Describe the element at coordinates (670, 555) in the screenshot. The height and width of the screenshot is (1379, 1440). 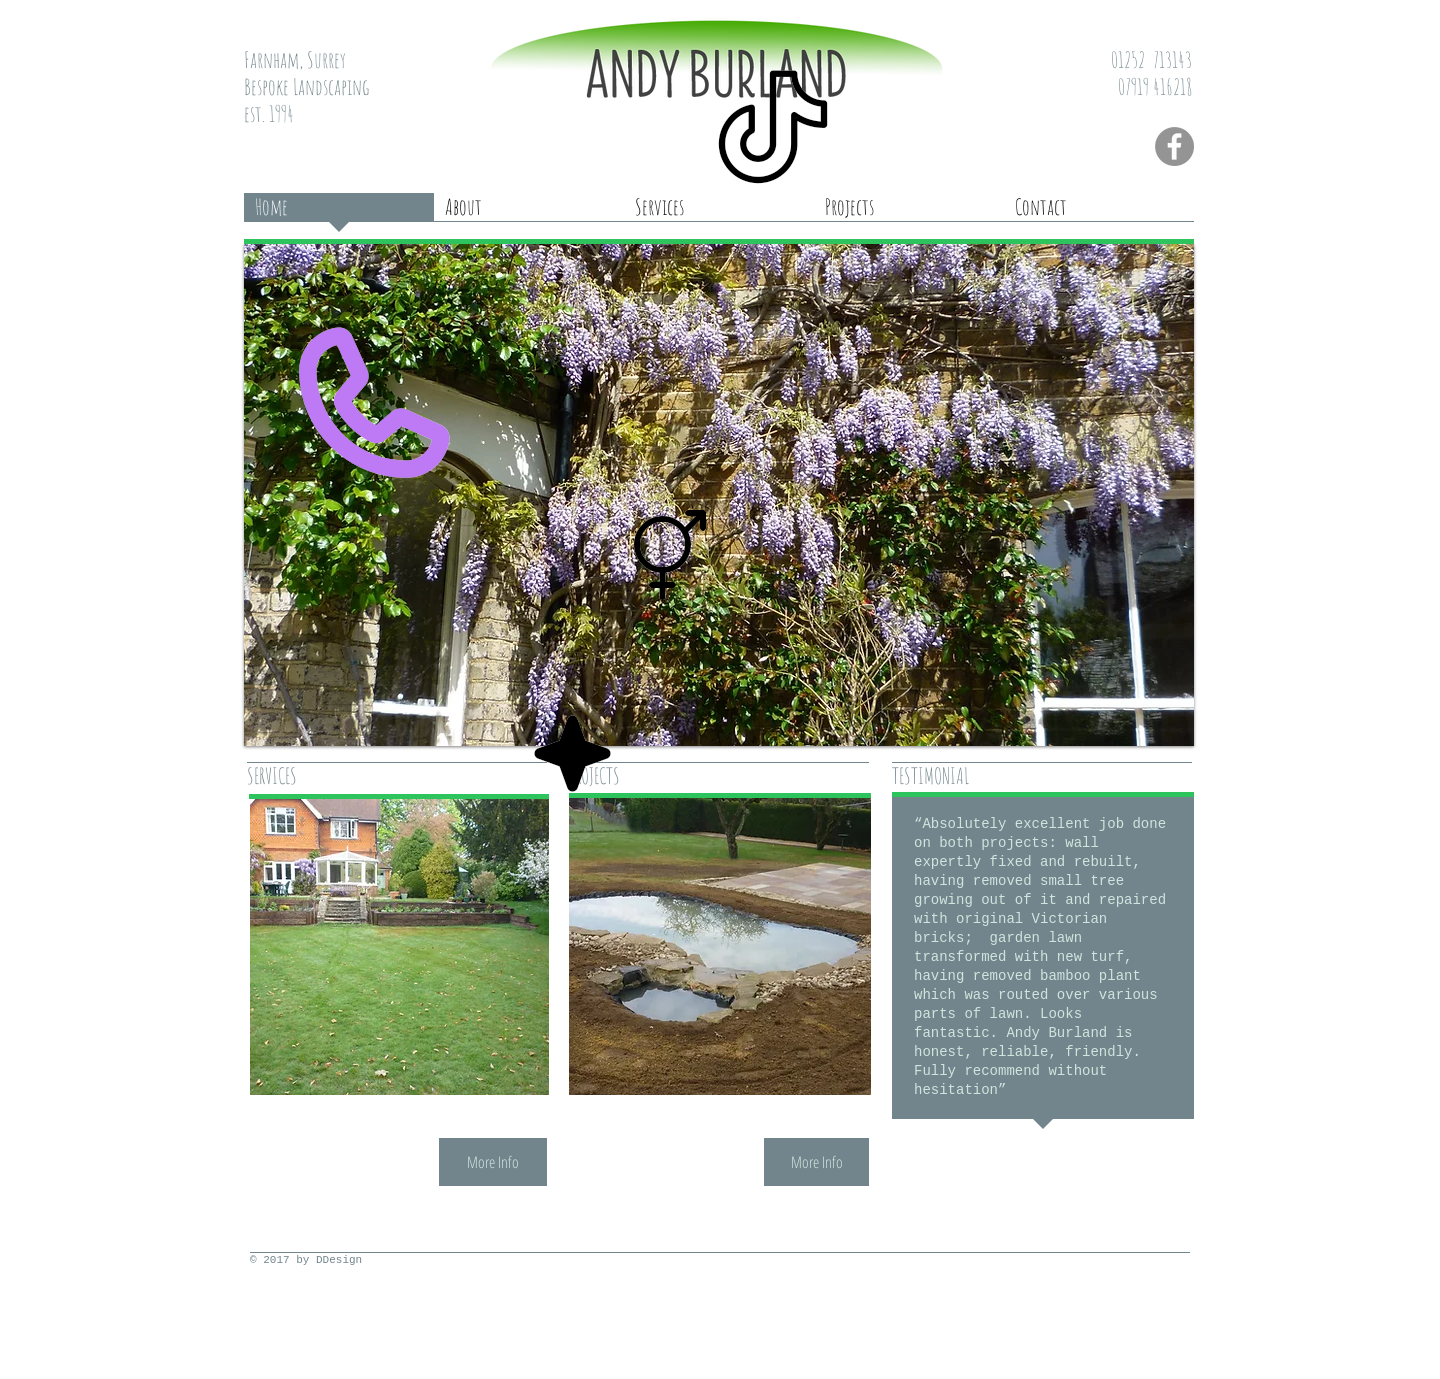
I see `select gender or sex options` at that location.